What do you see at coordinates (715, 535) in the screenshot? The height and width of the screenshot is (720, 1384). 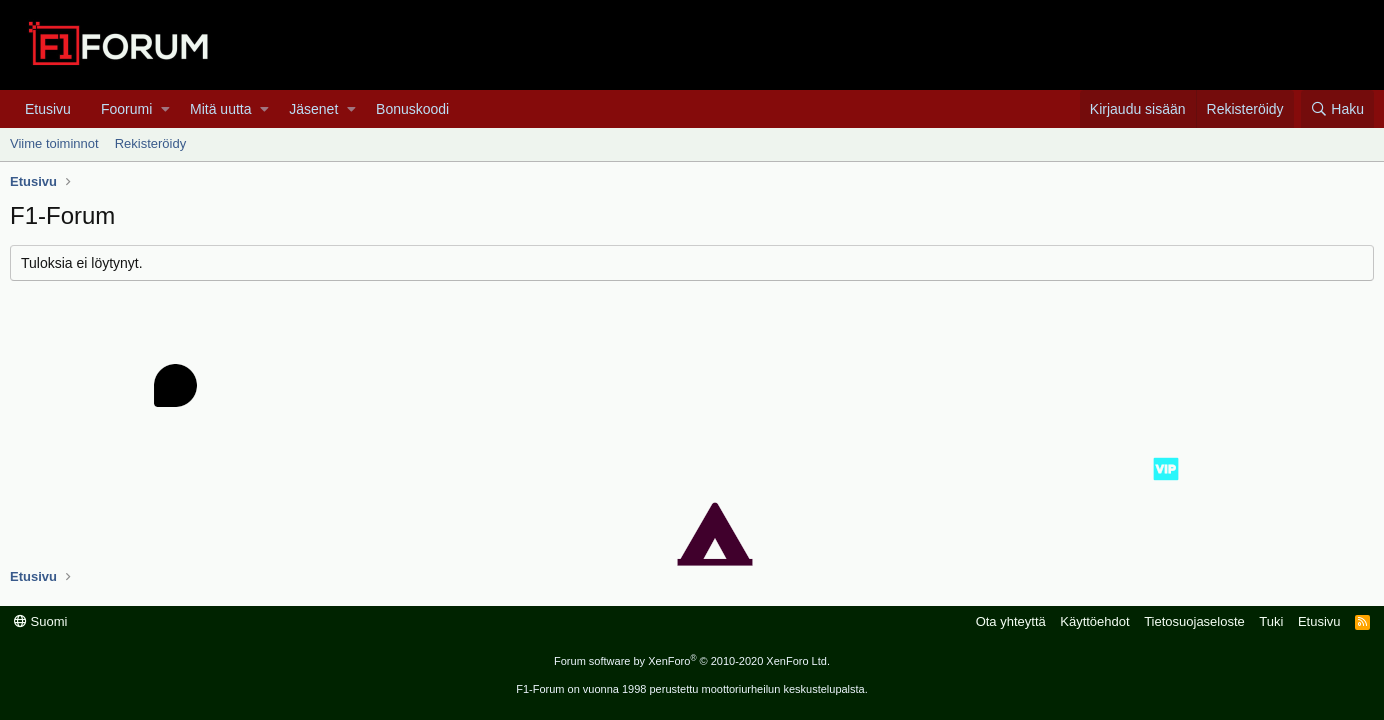 I see `view campground or camping locations` at bounding box center [715, 535].